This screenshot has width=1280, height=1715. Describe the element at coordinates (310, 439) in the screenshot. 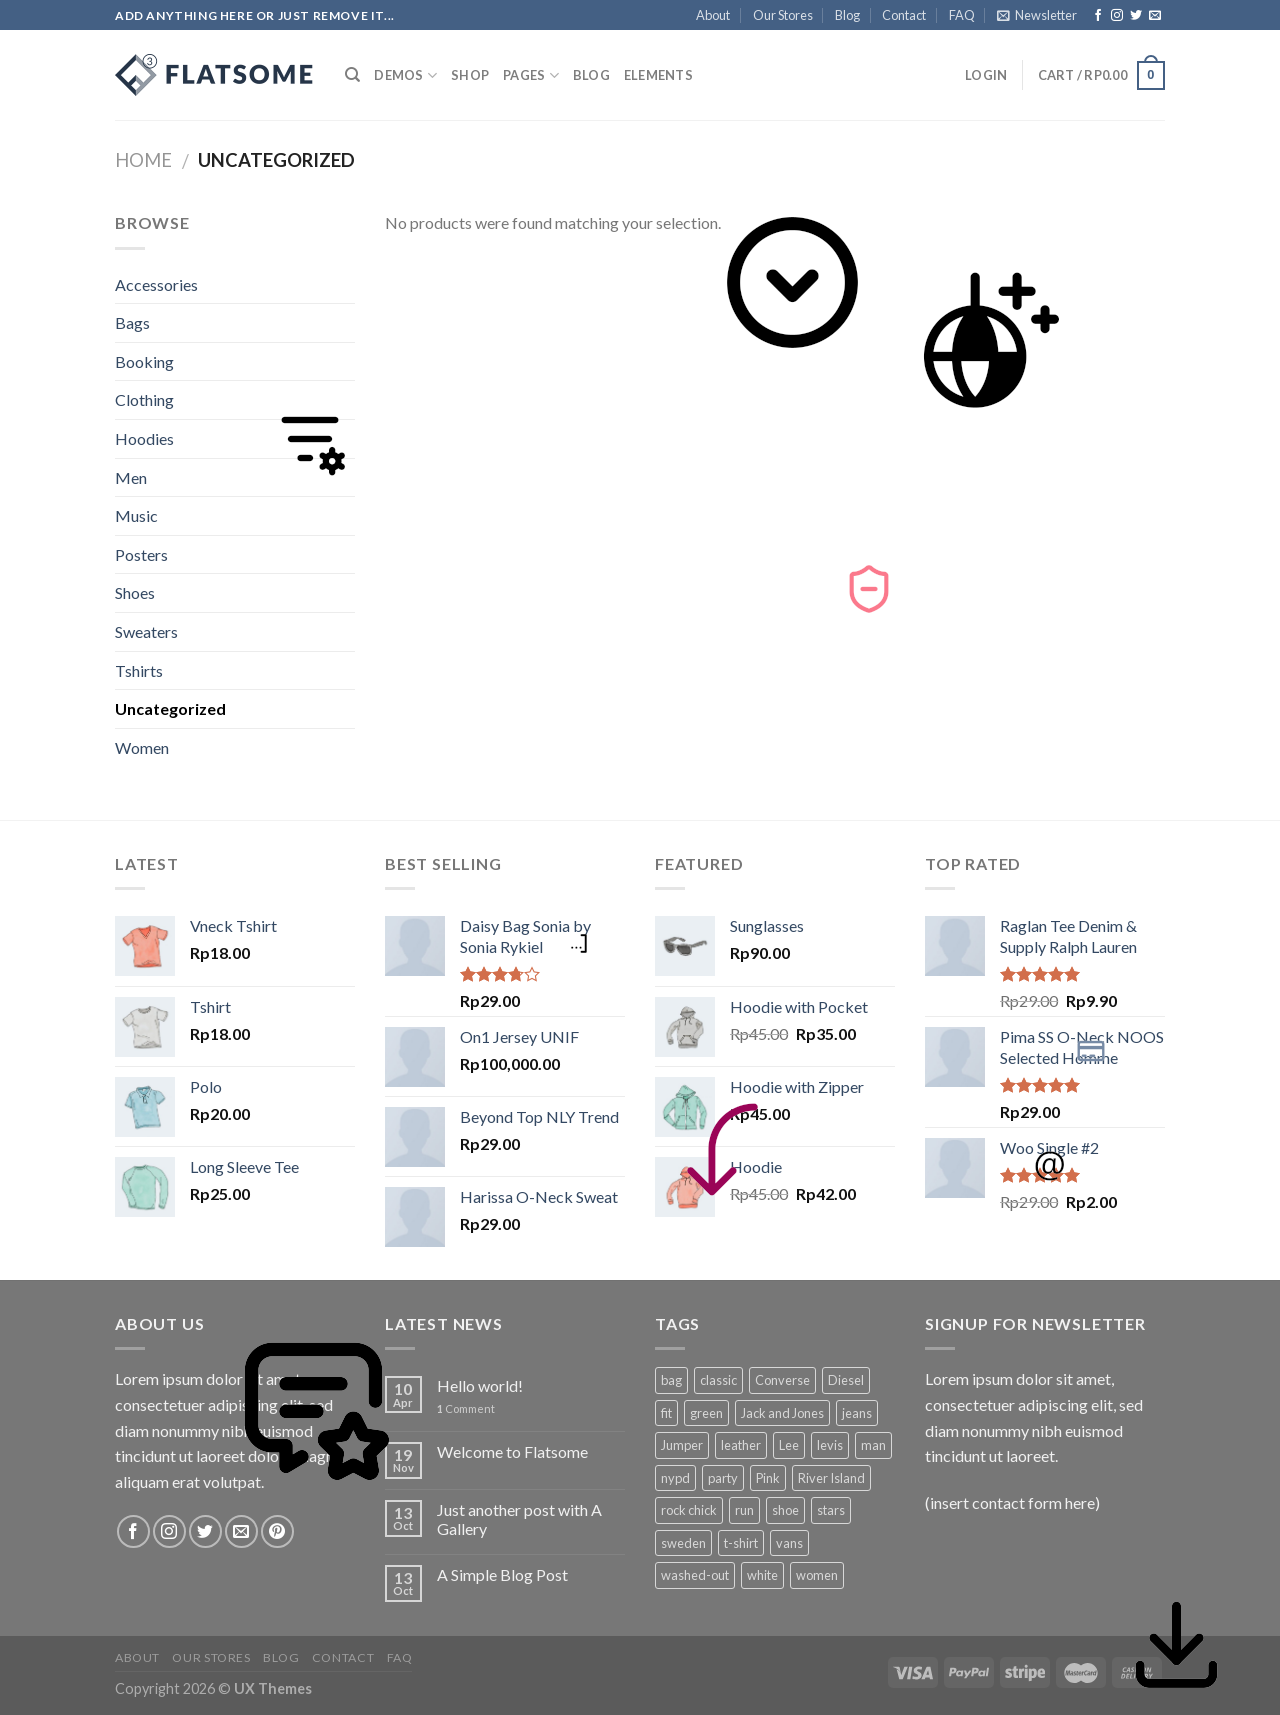

I see `configure filter settings` at that location.